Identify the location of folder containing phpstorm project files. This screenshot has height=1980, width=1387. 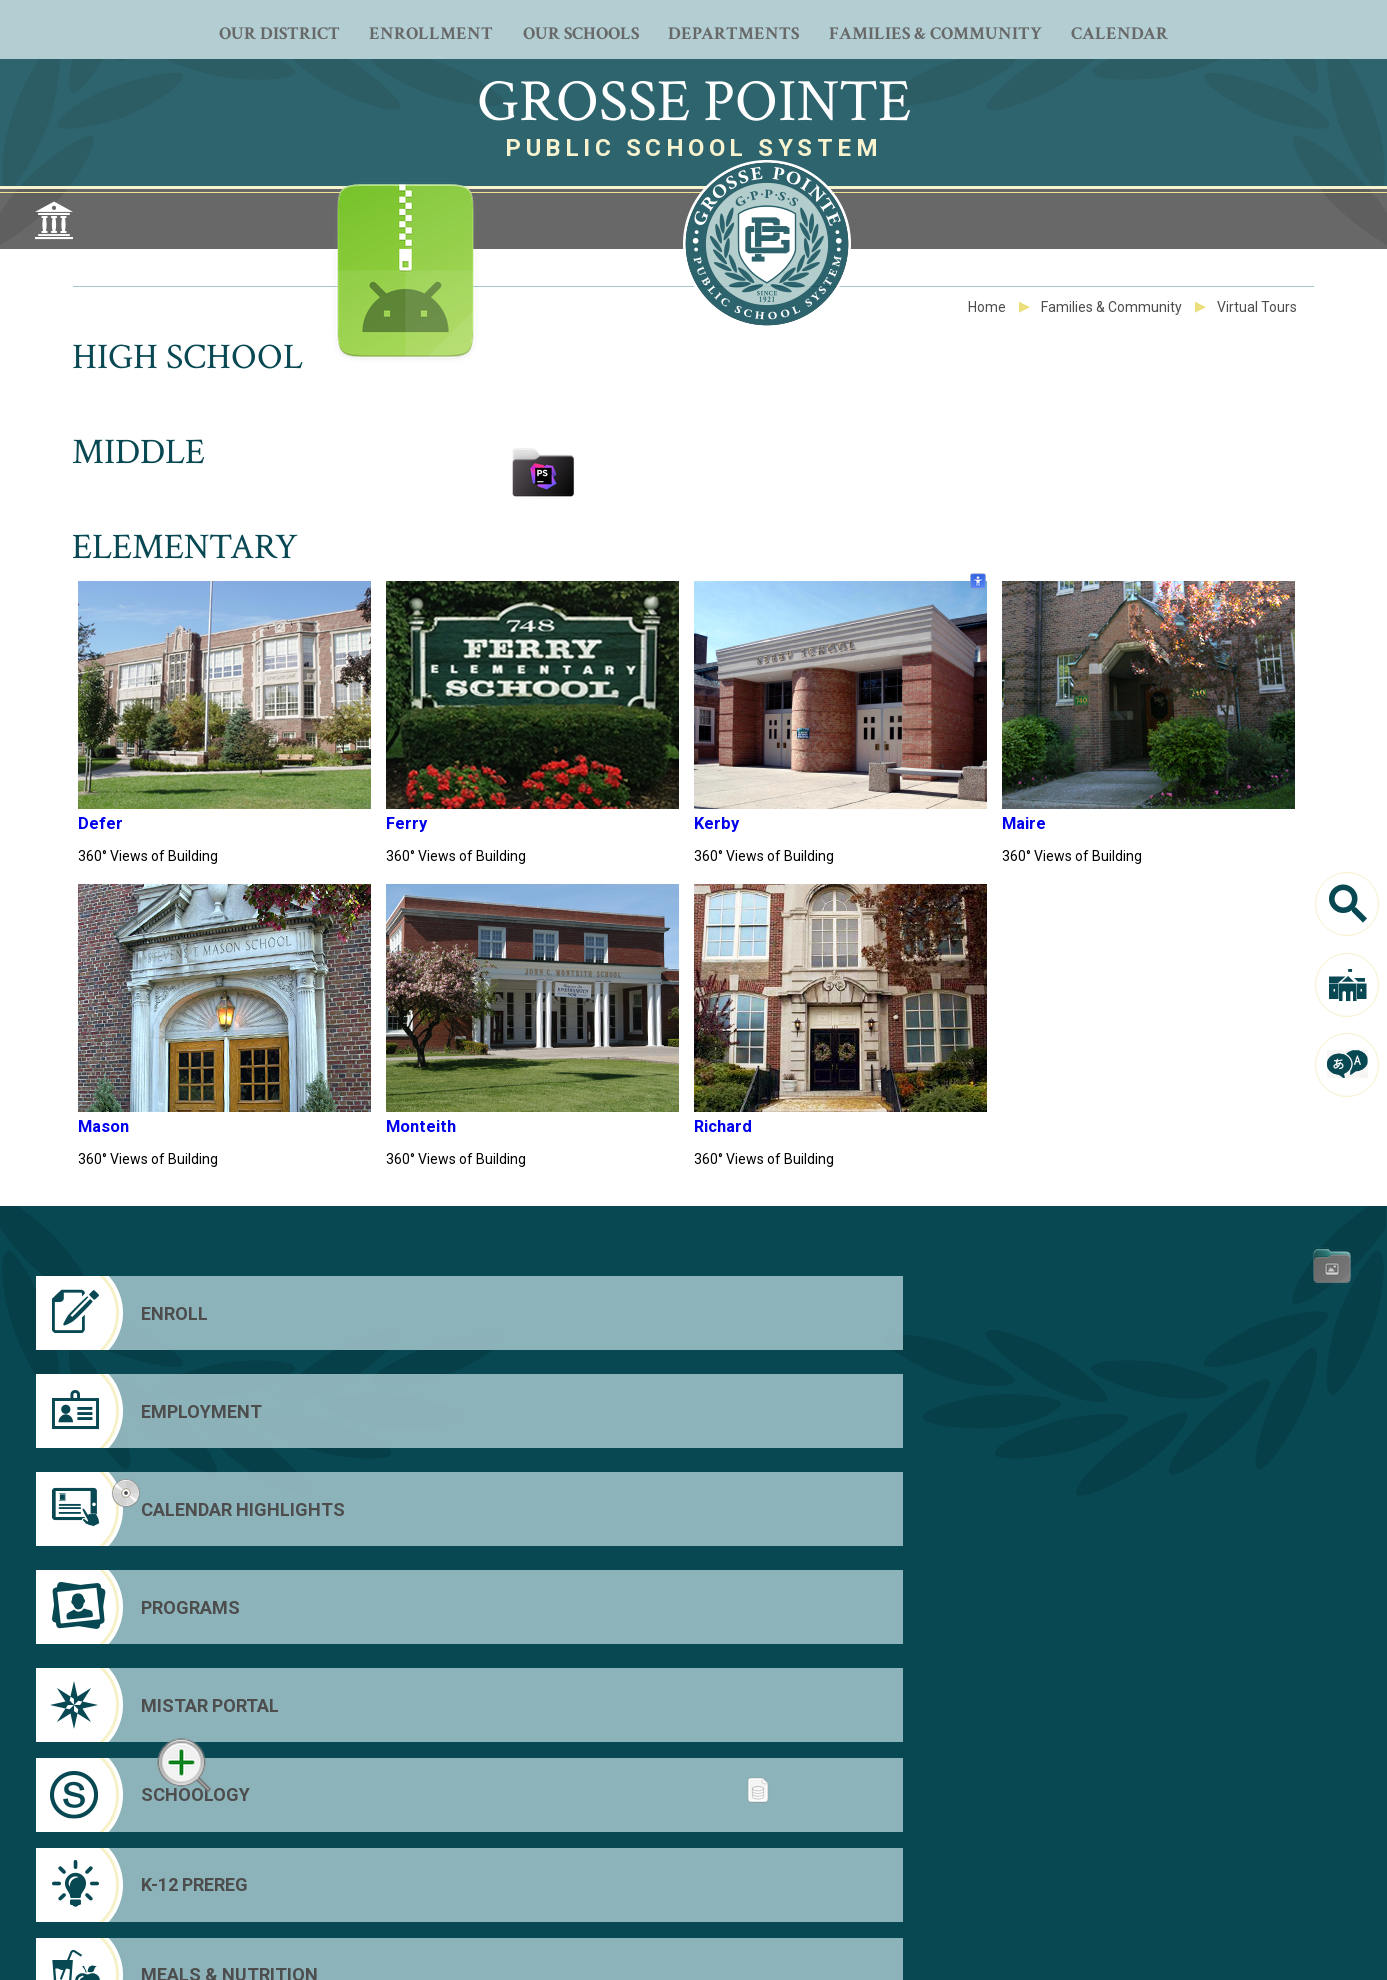
(543, 474).